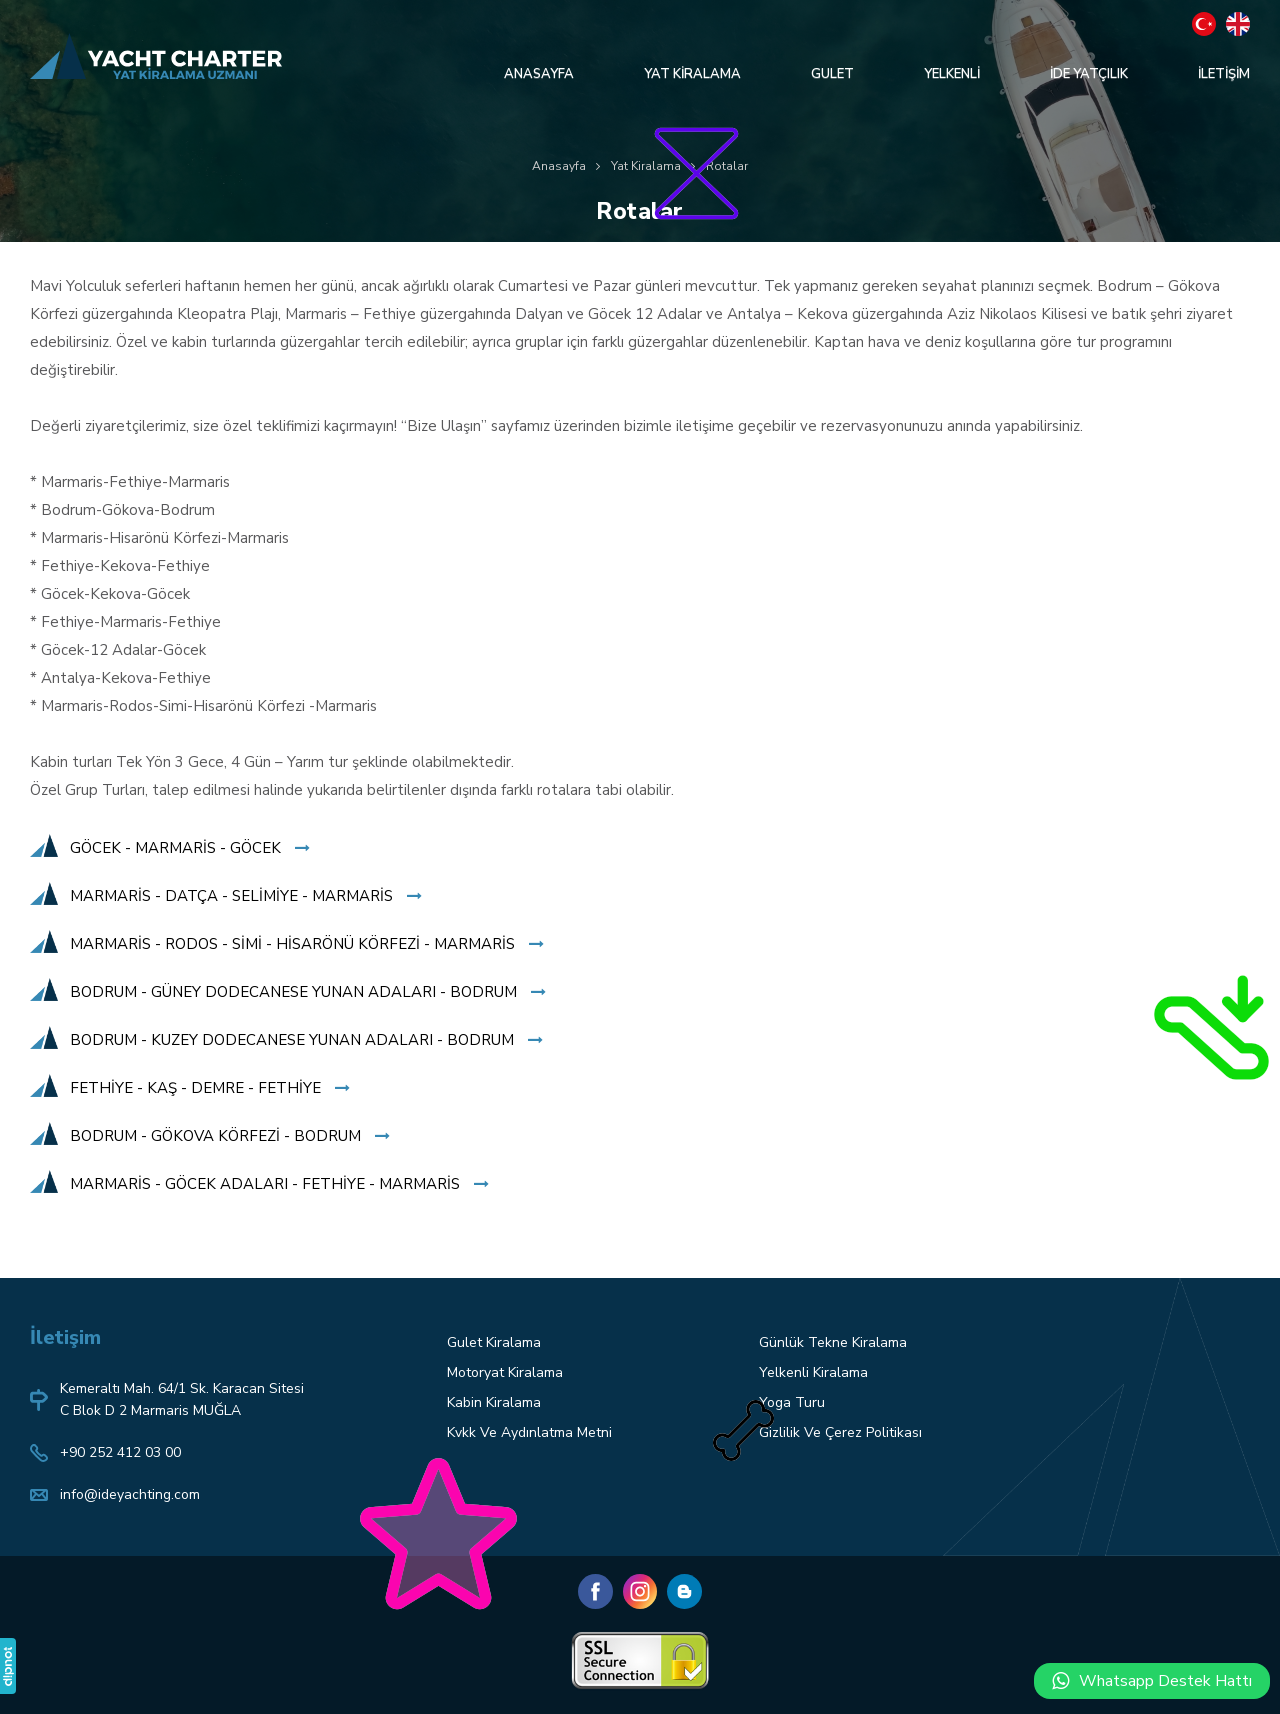  What do you see at coordinates (1211, 1027) in the screenshot?
I see `indicates escalator going down` at bounding box center [1211, 1027].